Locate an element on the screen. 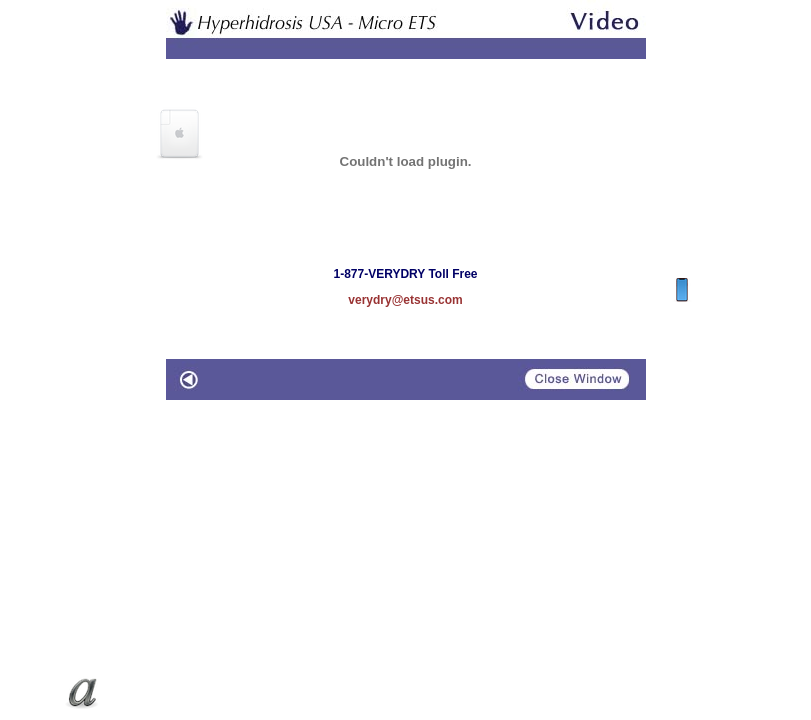 Image resolution: width=811 pixels, height=720 pixels. apply italic formatting to selected text is located at coordinates (83, 692).